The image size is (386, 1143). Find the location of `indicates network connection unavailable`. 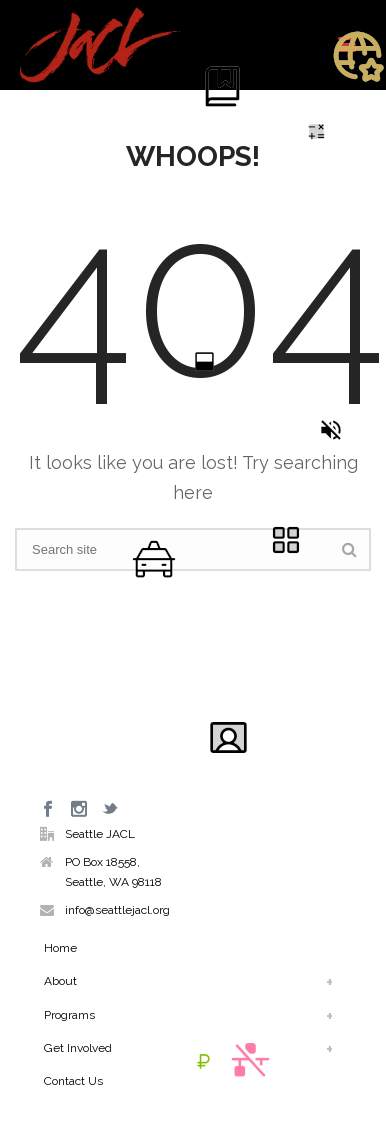

indicates network connection unavailable is located at coordinates (250, 1060).